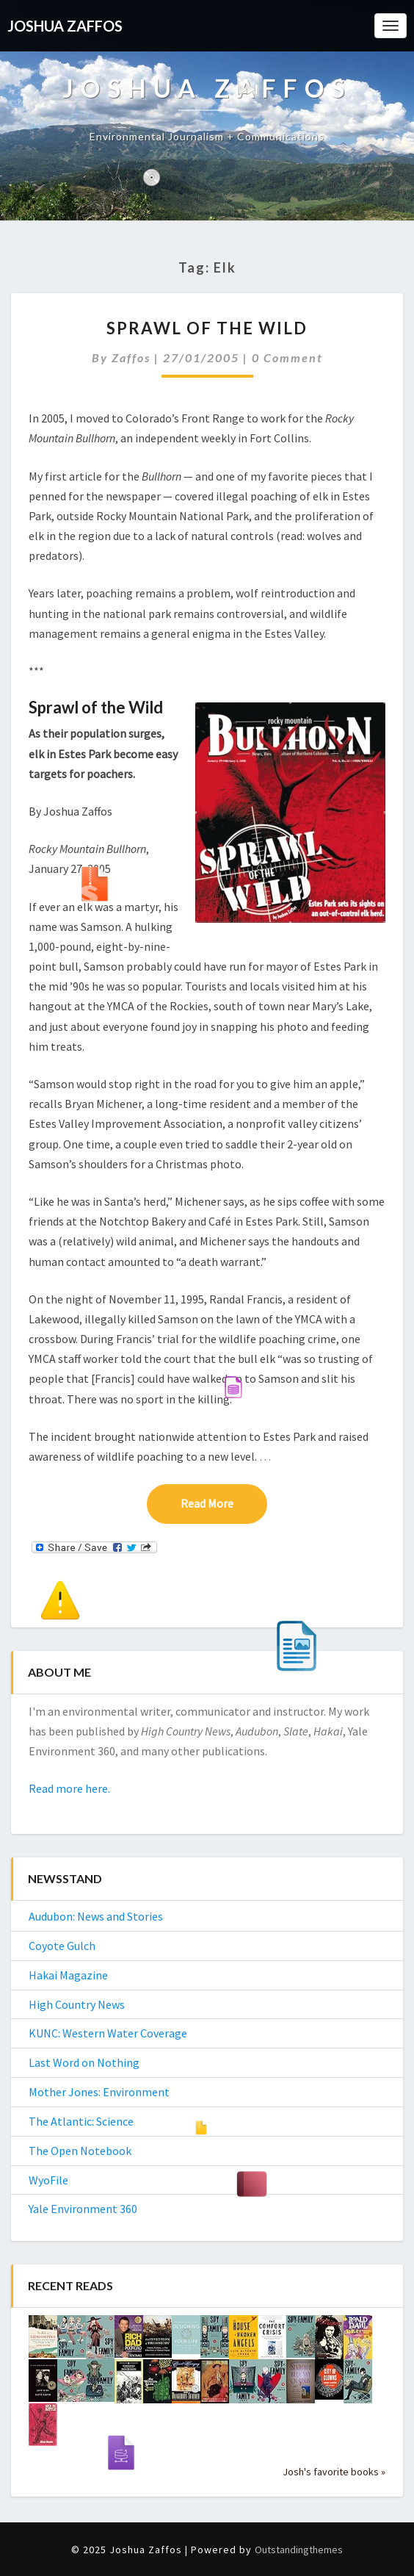  What do you see at coordinates (248, 90) in the screenshot?
I see `skip to next track in media player` at bounding box center [248, 90].